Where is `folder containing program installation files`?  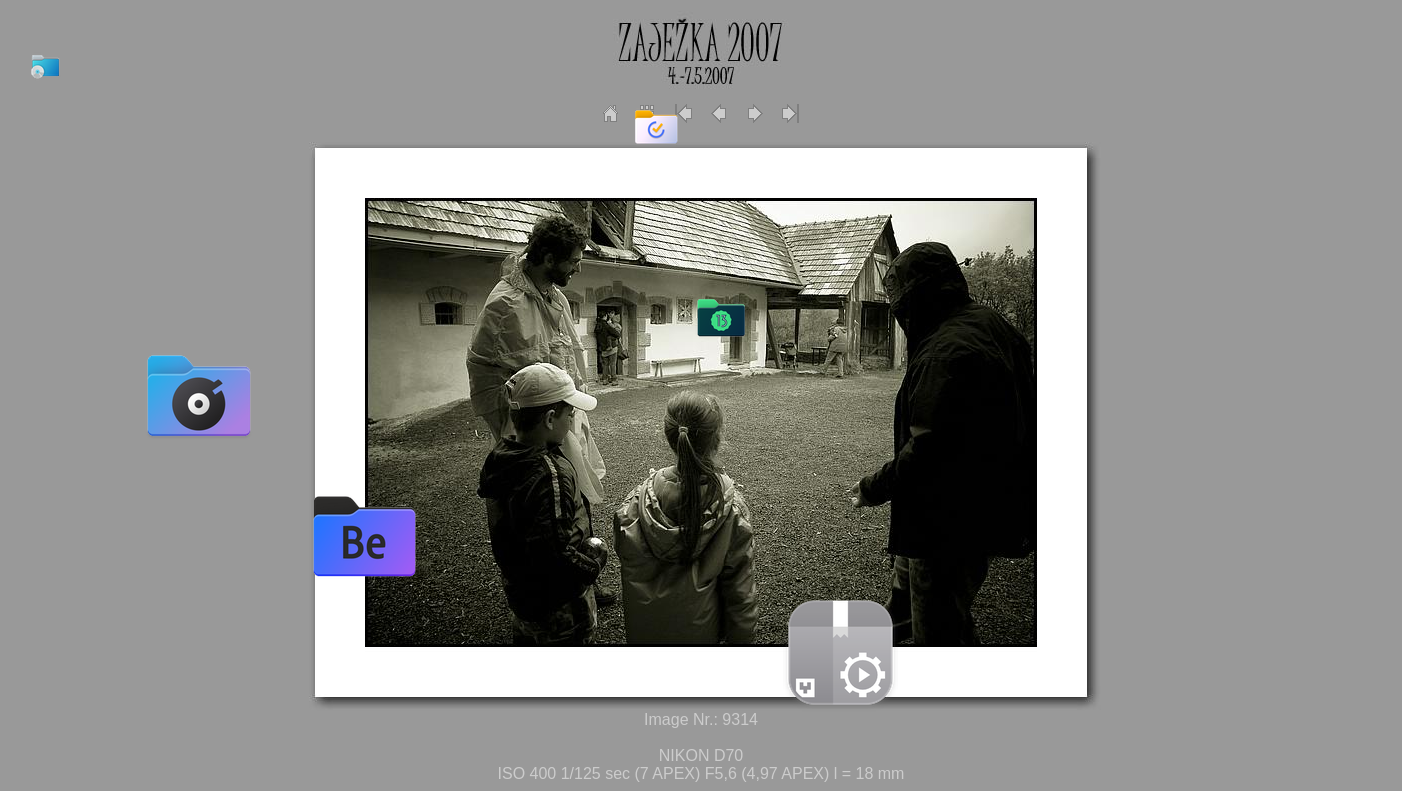 folder containing program installation files is located at coordinates (45, 66).